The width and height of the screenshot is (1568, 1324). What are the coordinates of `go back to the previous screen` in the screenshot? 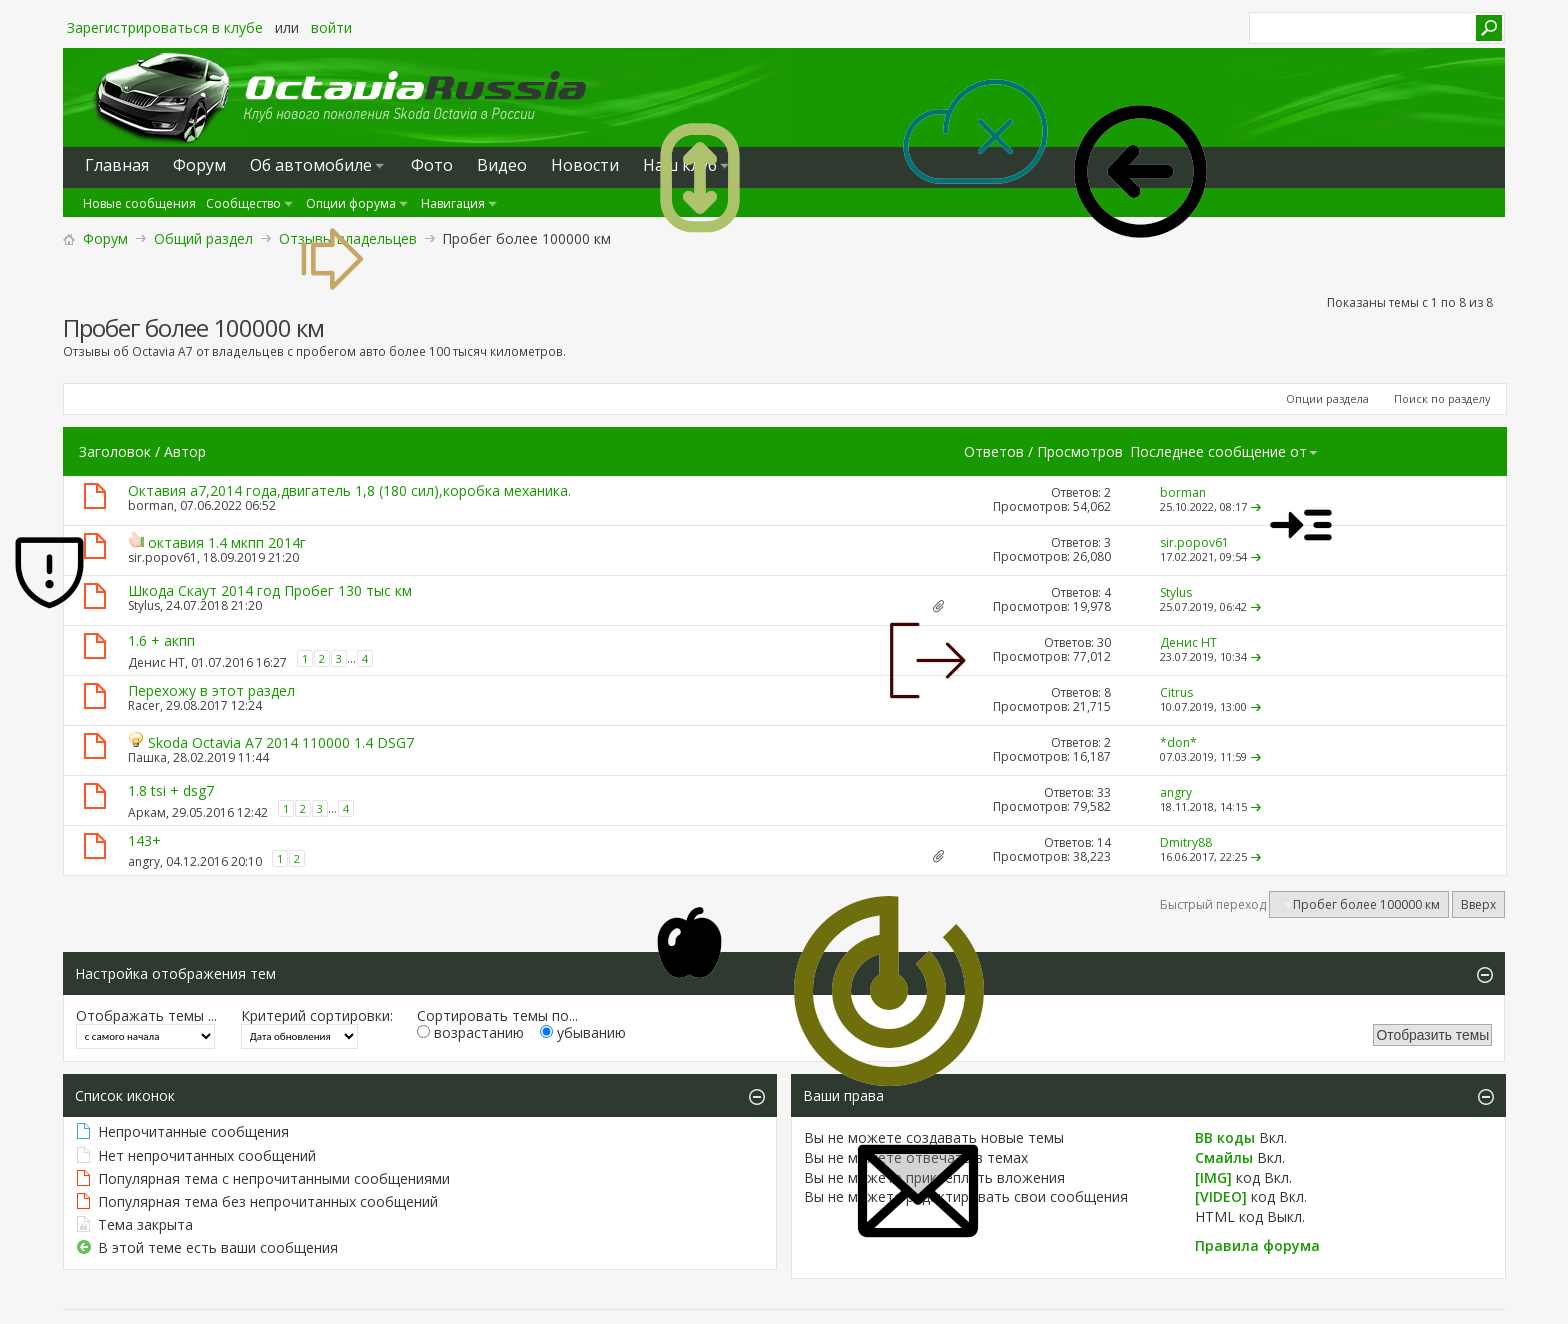 It's located at (1140, 171).